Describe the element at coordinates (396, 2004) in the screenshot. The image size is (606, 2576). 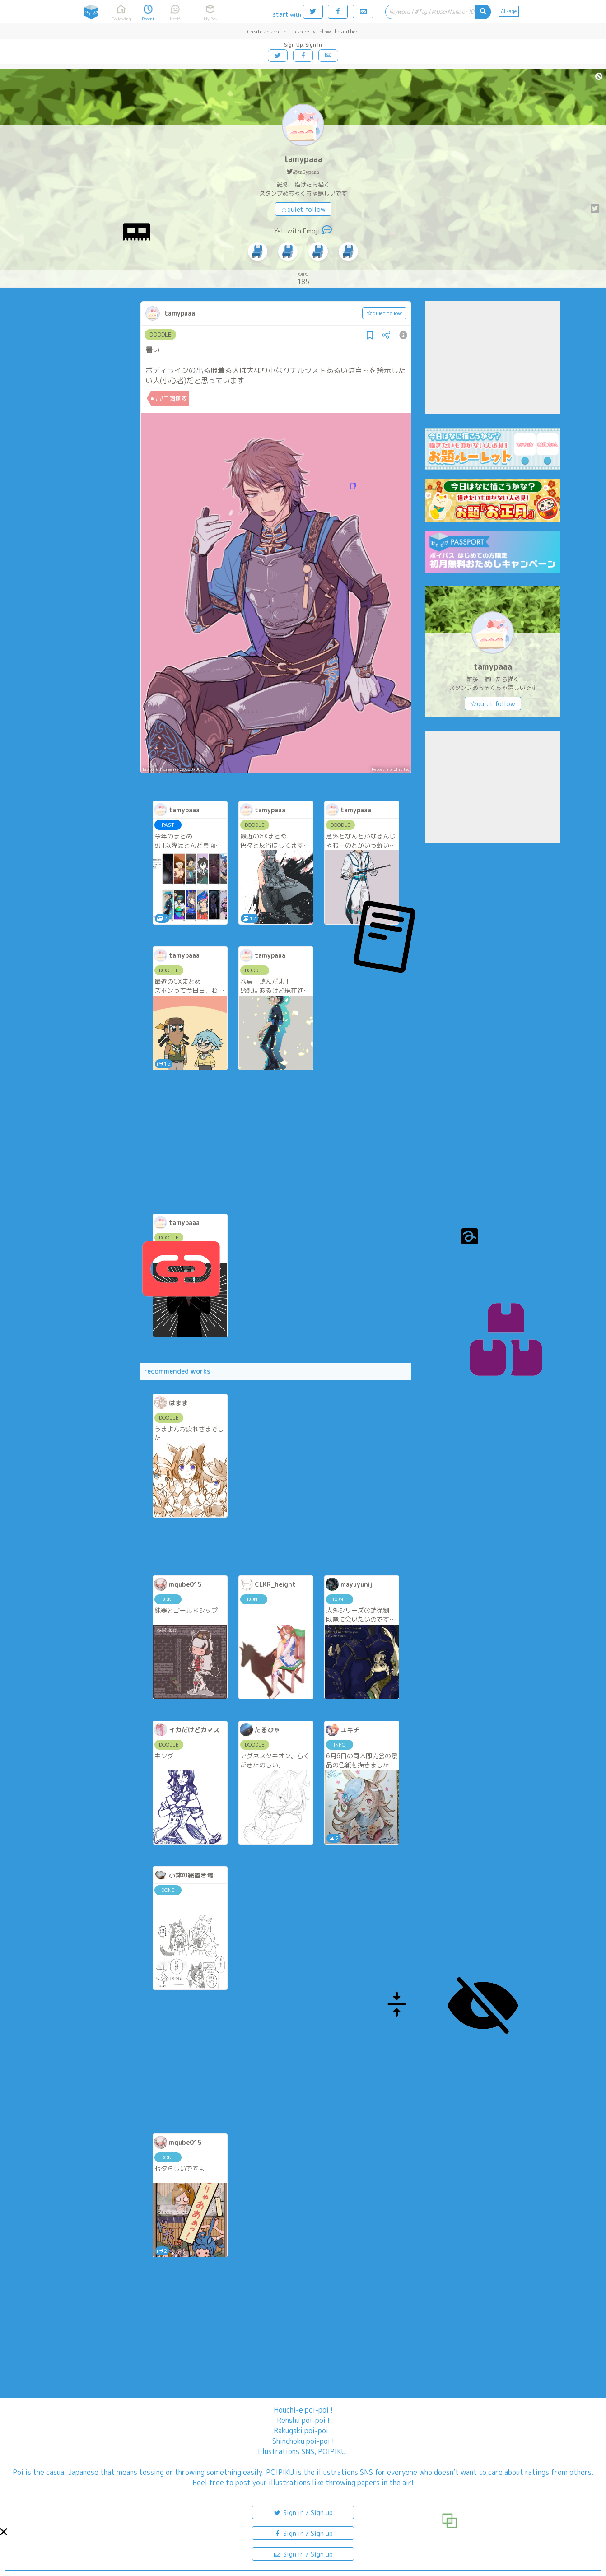
I see `center content vertically` at that location.